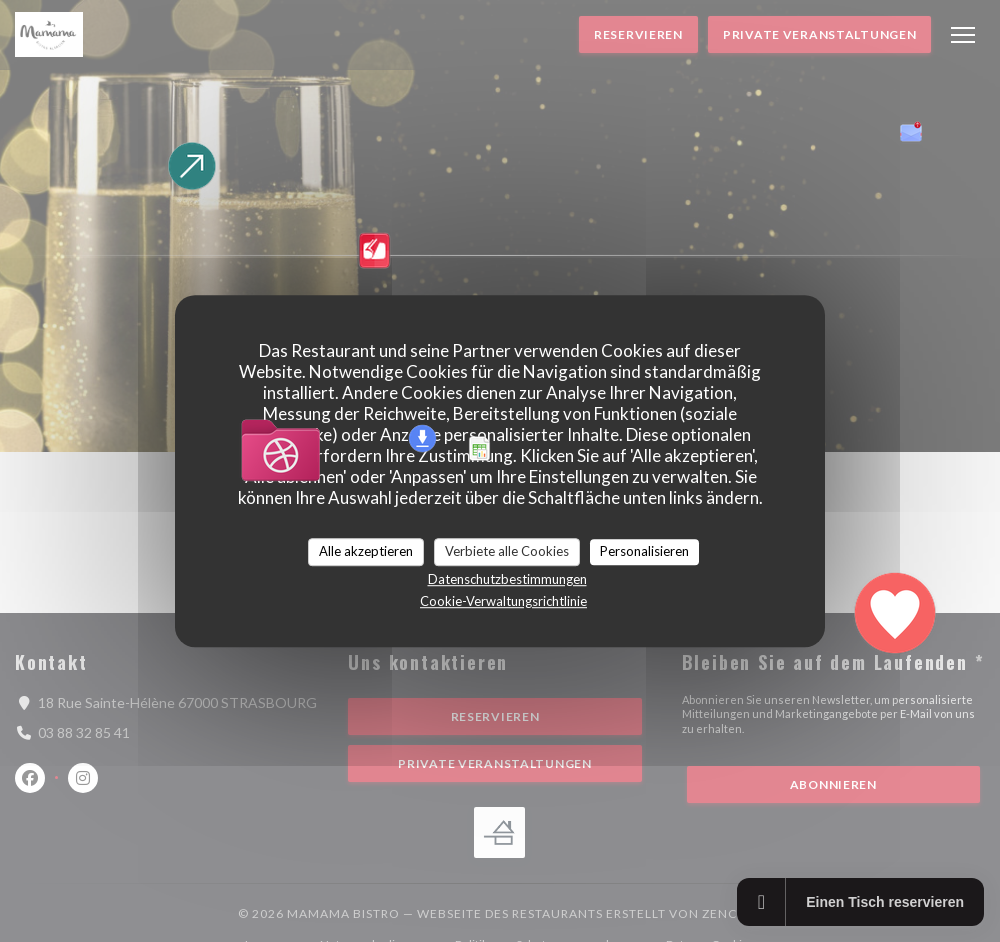 Image resolution: width=1000 pixels, height=942 pixels. What do you see at coordinates (280, 452) in the screenshot?
I see `folder containing Dribbble design assets` at bounding box center [280, 452].